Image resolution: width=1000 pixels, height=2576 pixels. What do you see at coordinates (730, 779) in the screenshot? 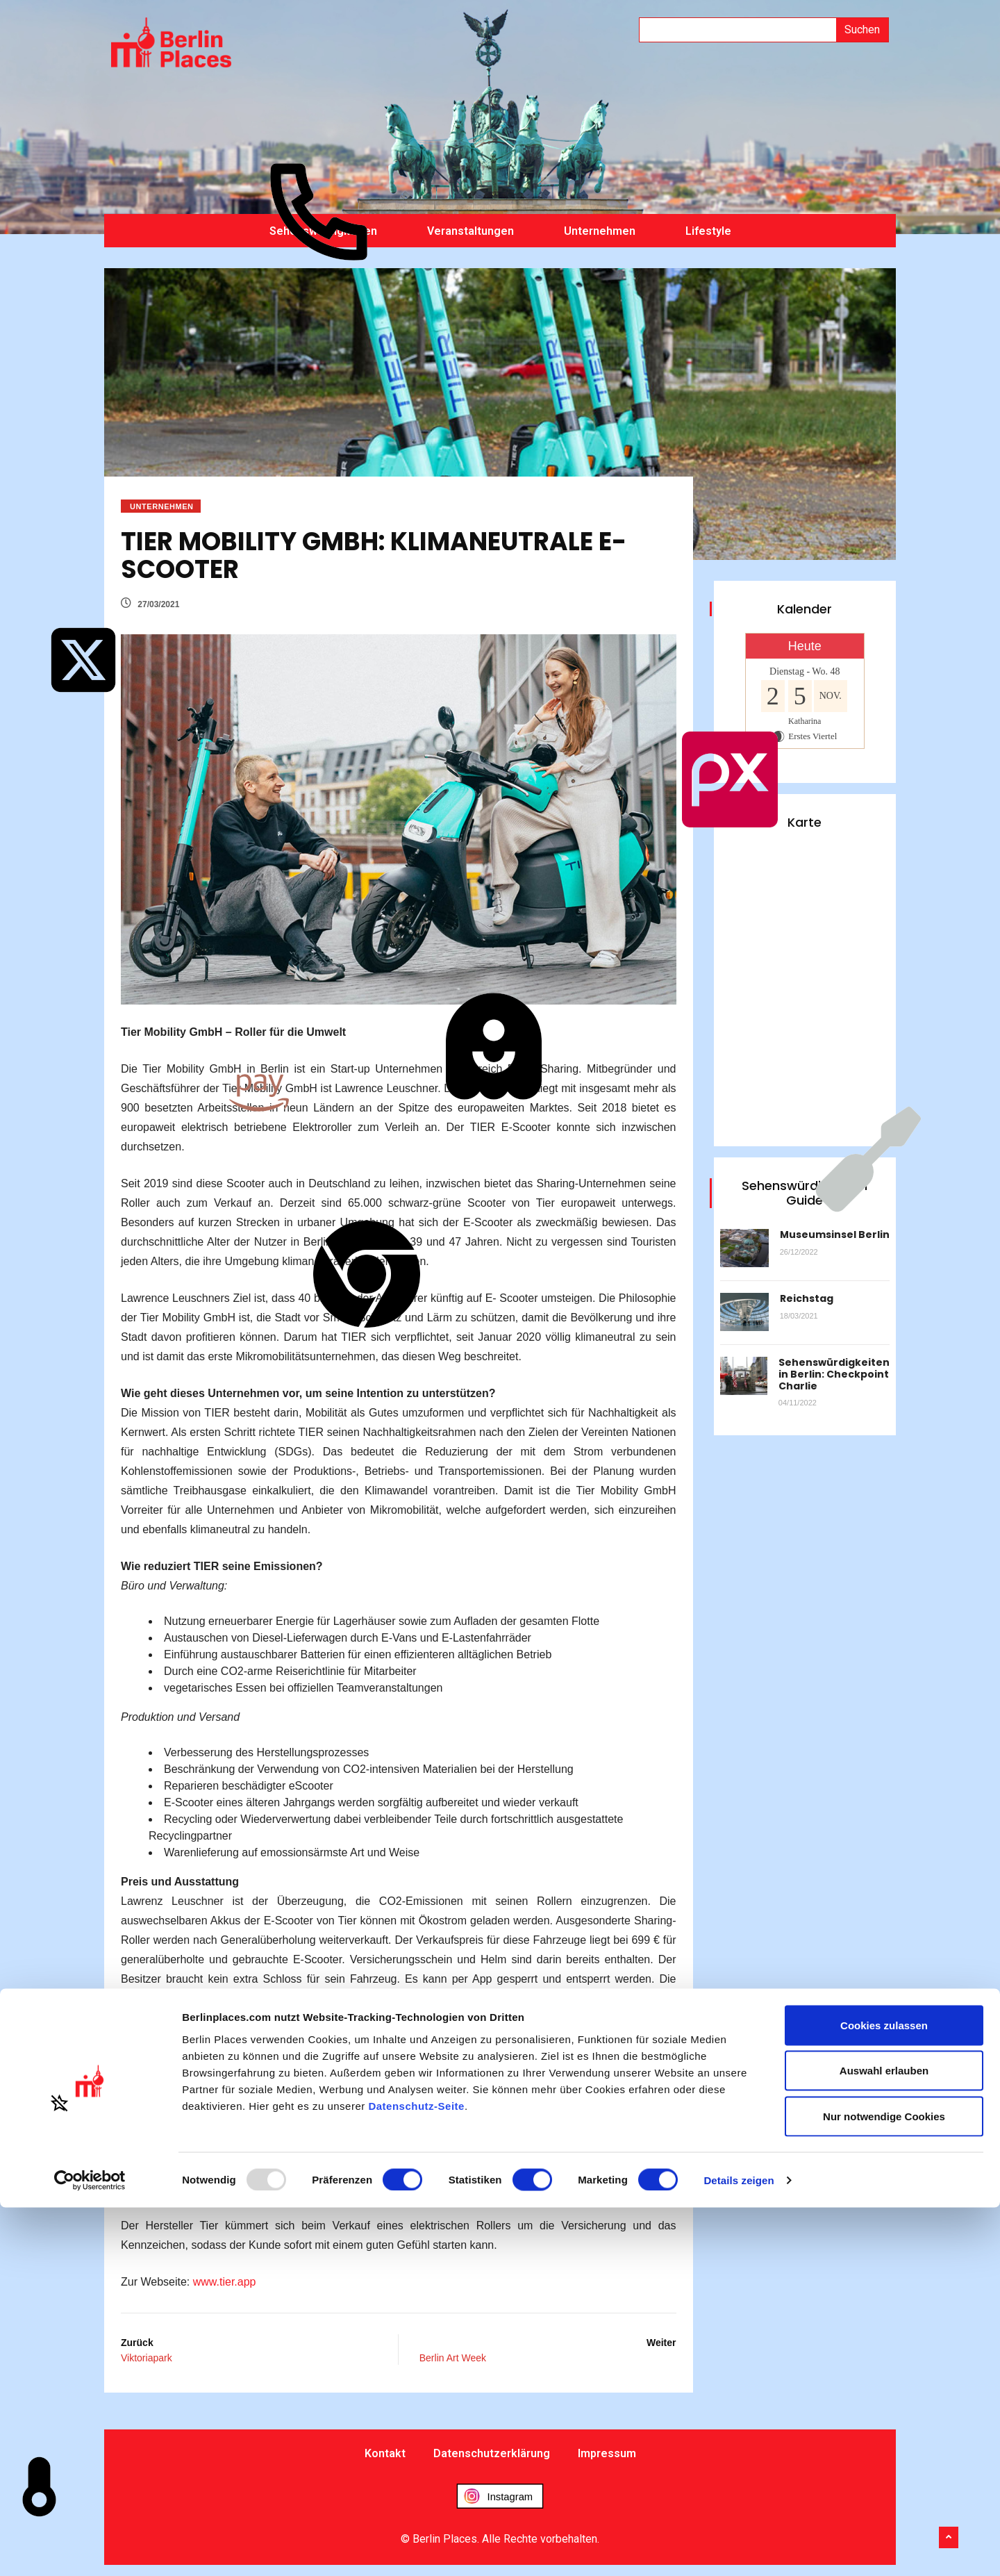
I see `open pixabay website or app` at bounding box center [730, 779].